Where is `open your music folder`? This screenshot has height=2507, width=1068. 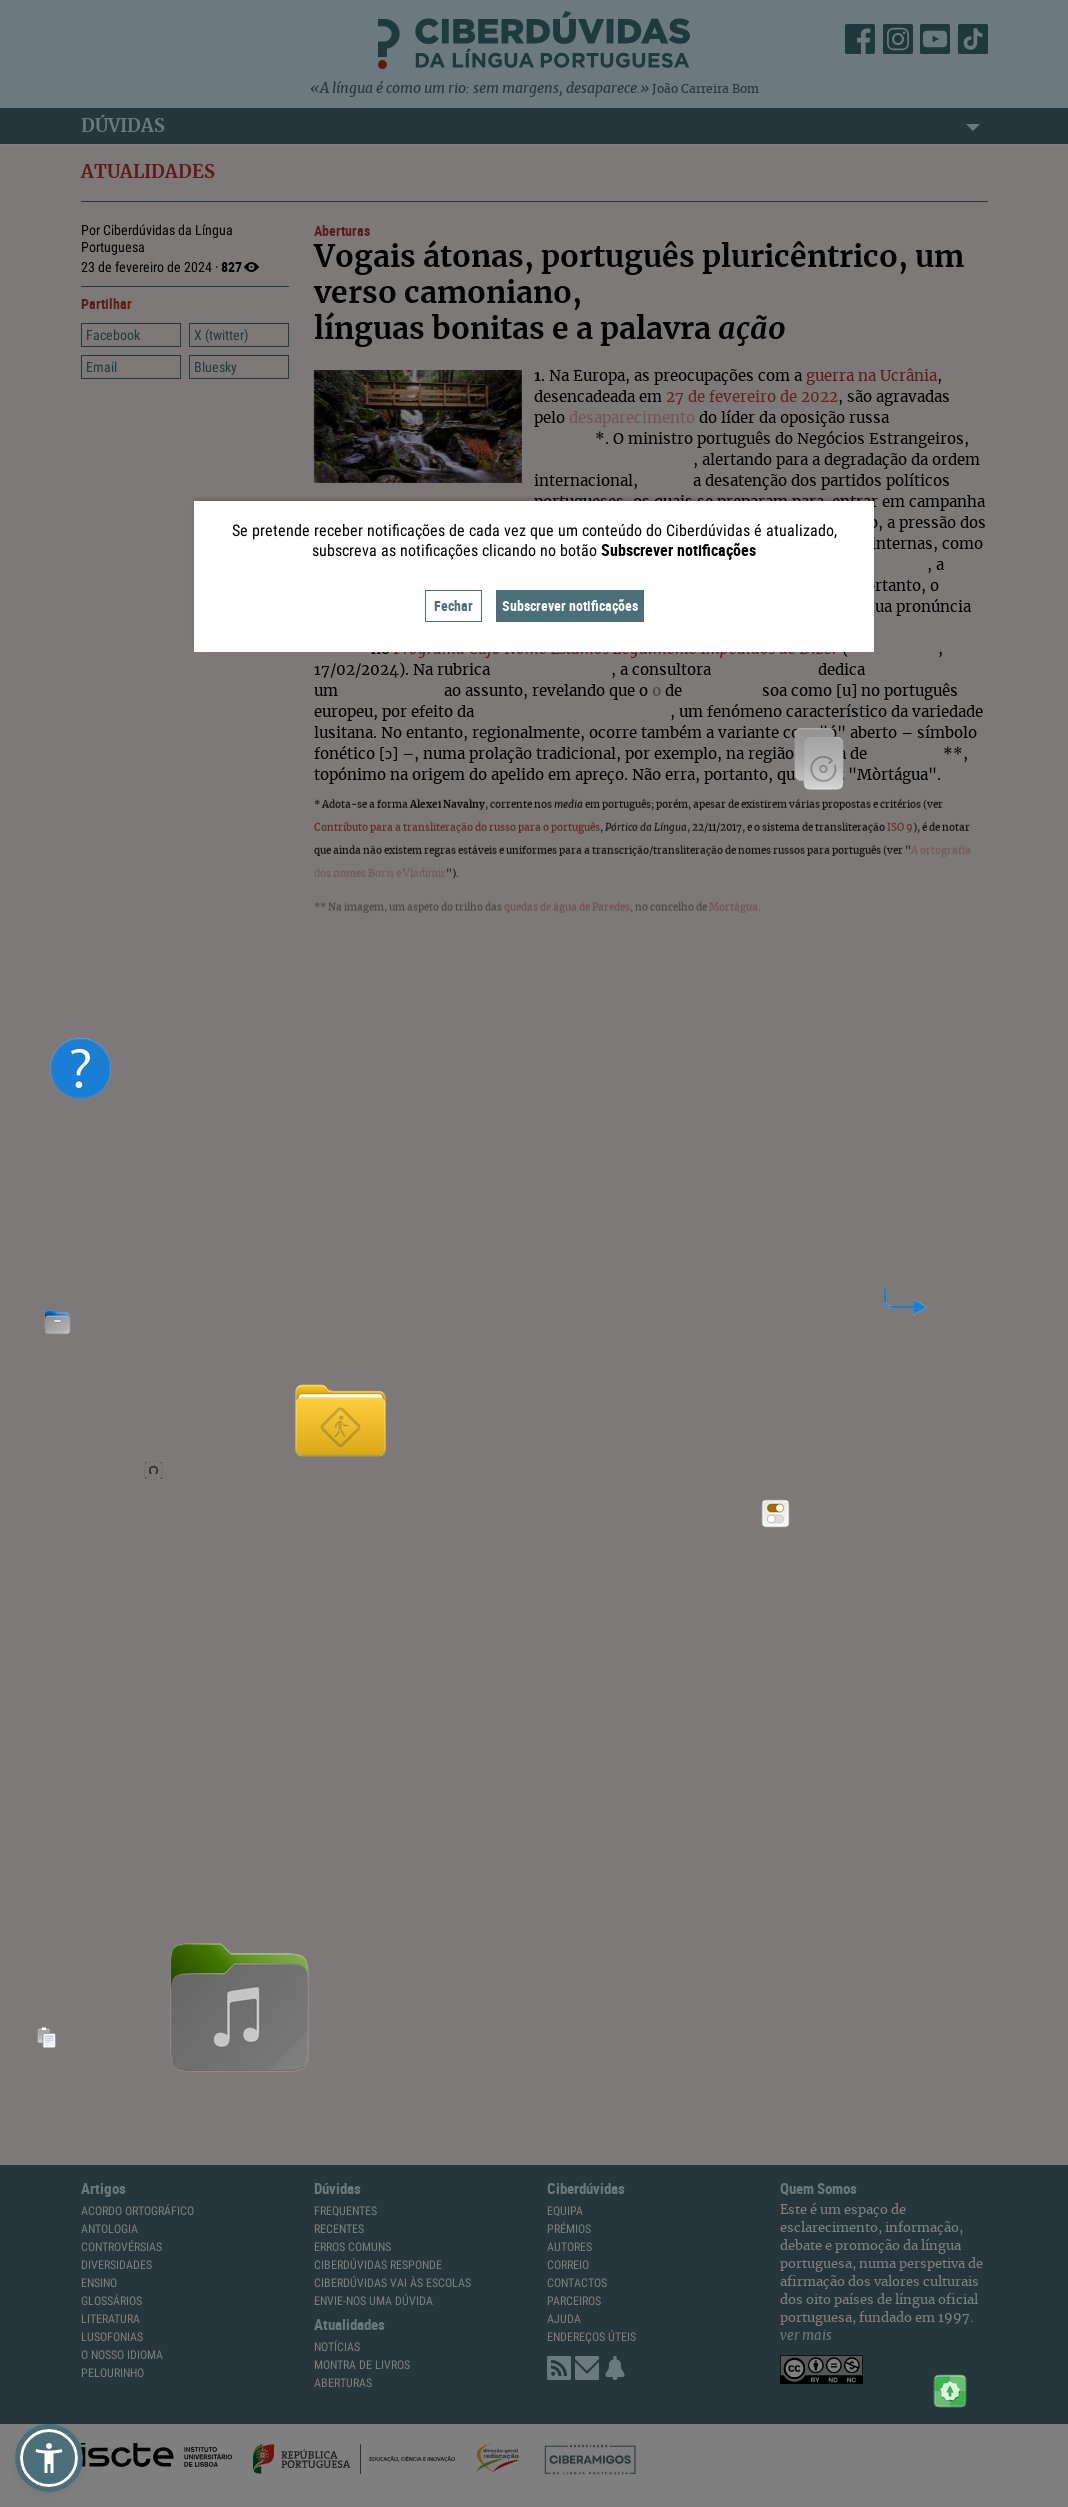
open your music folder is located at coordinates (239, 2007).